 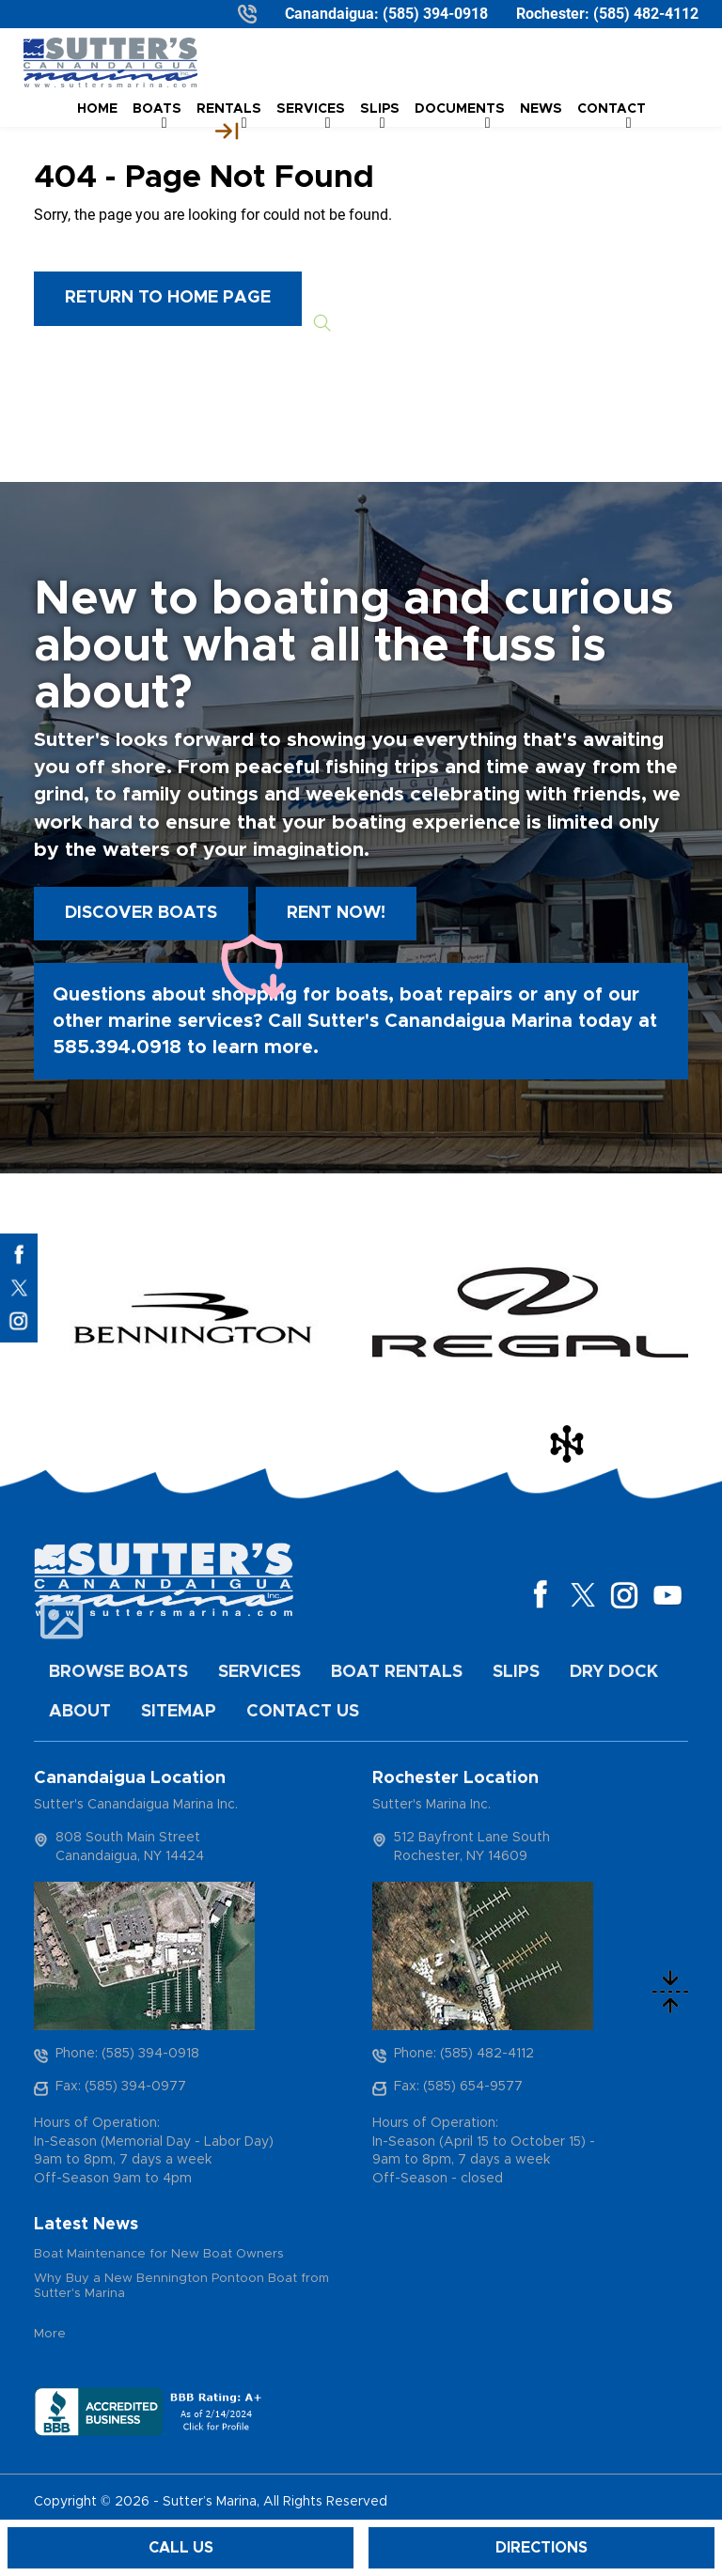 What do you see at coordinates (252, 965) in the screenshot?
I see `security level decreased` at bounding box center [252, 965].